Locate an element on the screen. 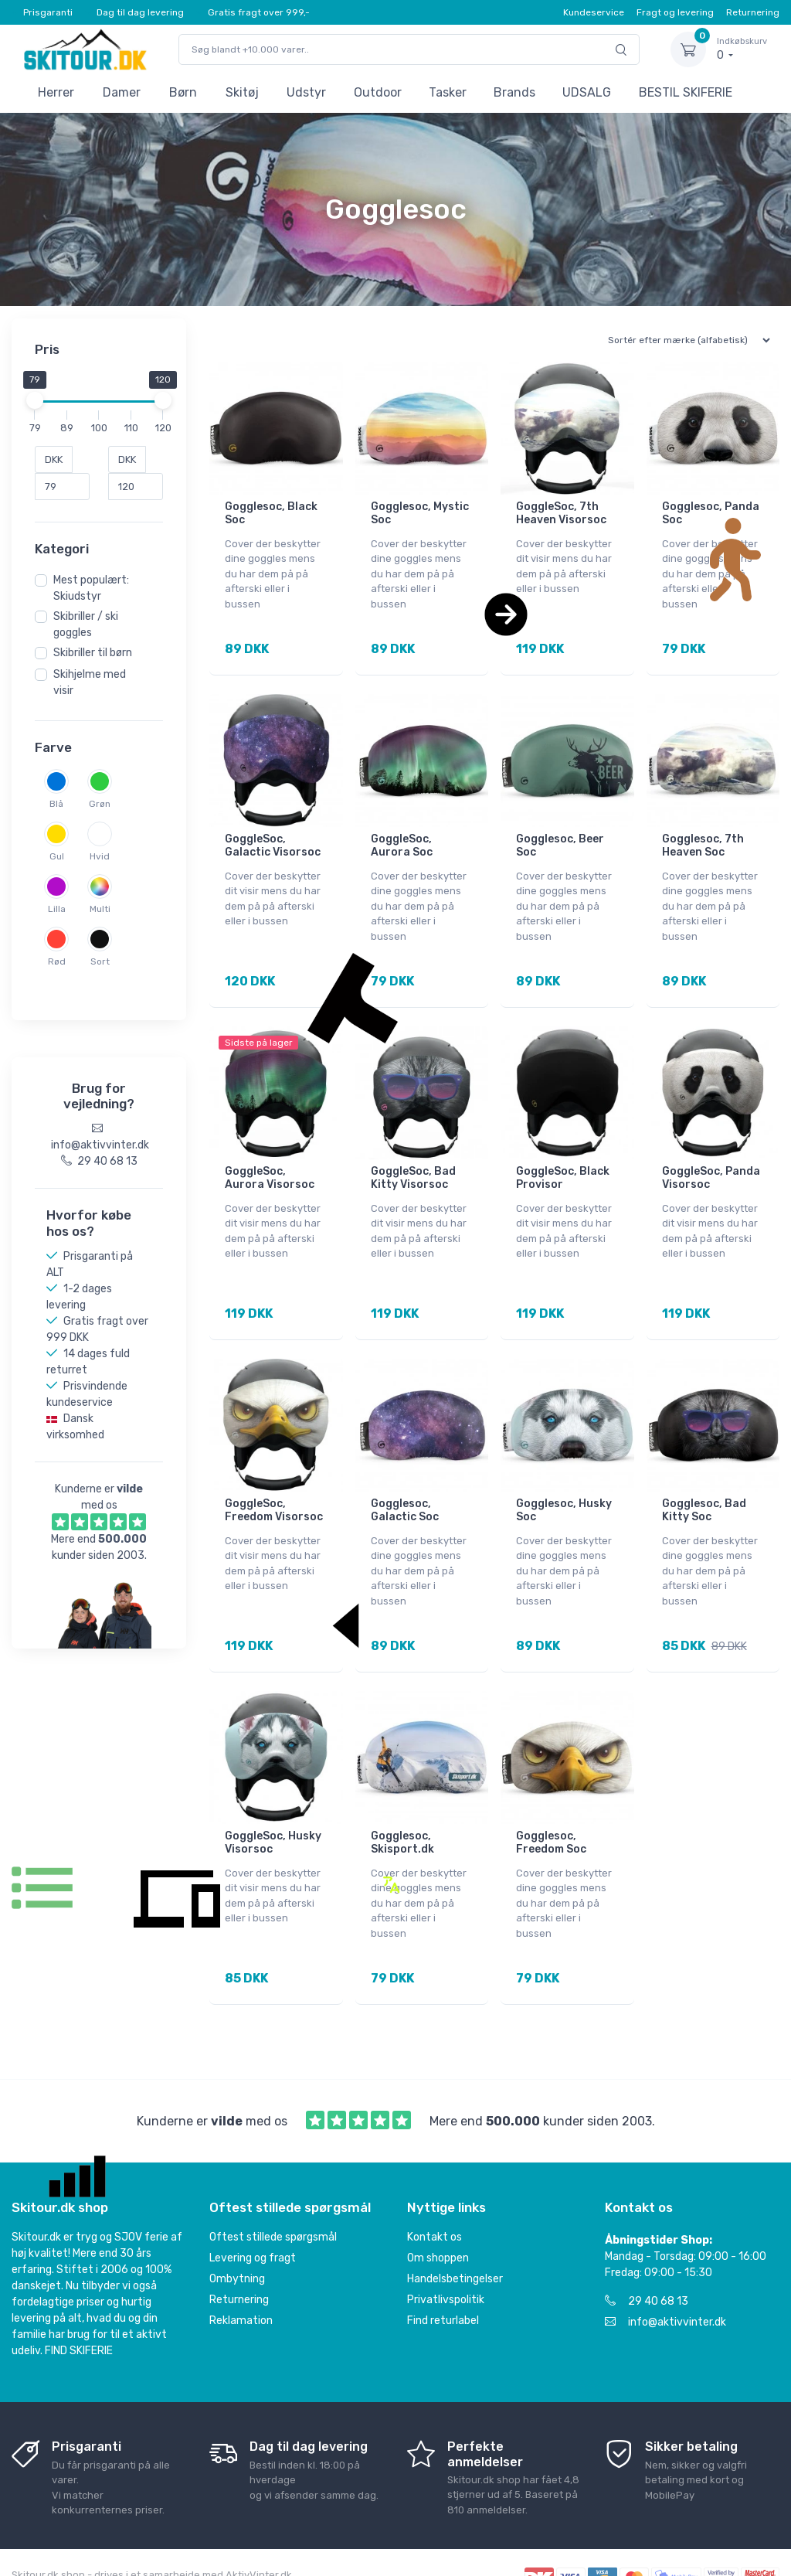 The image size is (791, 2576). indicates cellular network signal strength is located at coordinates (77, 2176).